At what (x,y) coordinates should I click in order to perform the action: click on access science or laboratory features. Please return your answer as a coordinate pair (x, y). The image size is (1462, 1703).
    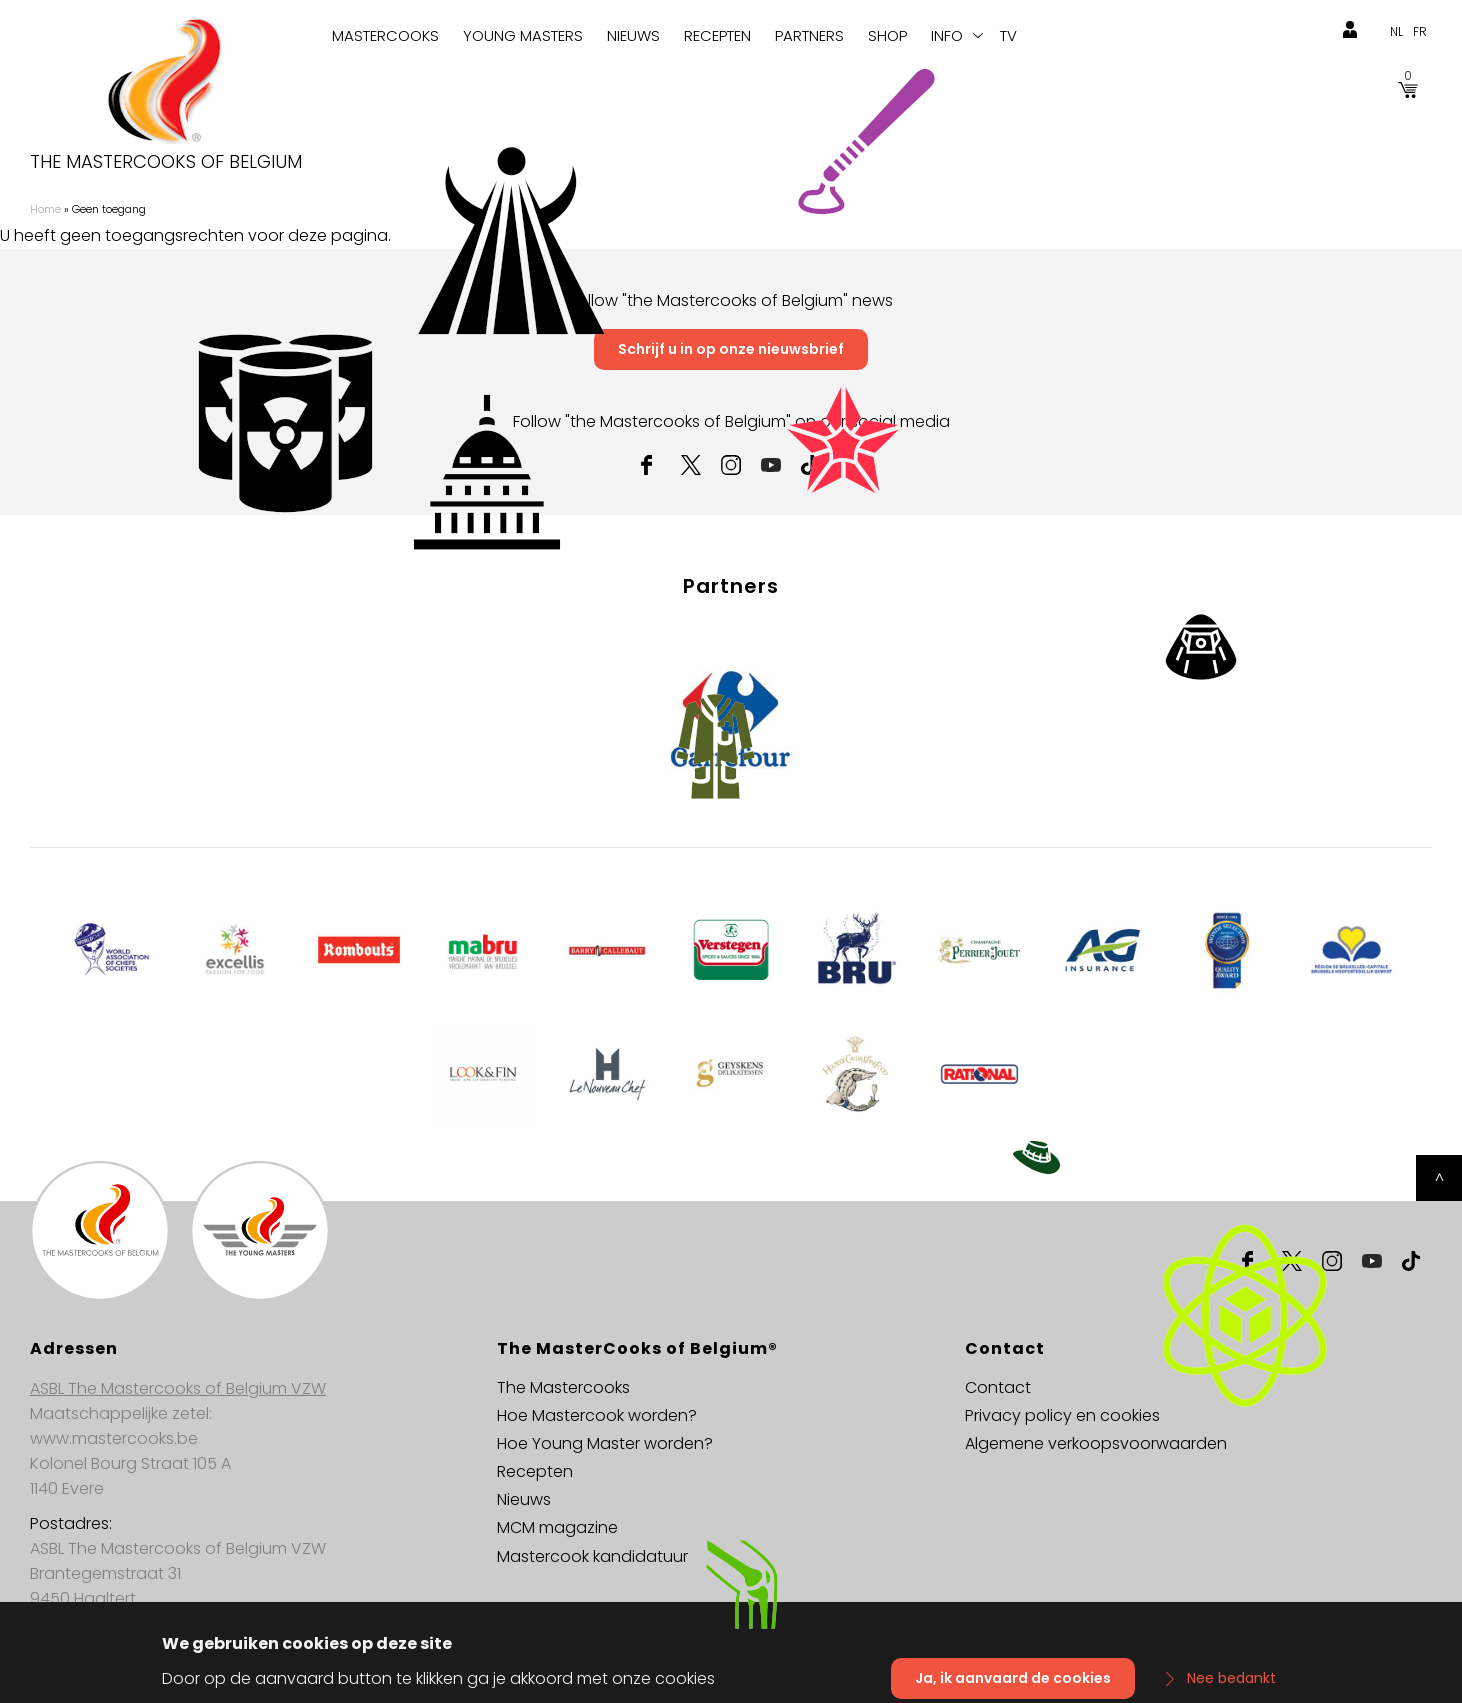
    Looking at the image, I should click on (715, 746).